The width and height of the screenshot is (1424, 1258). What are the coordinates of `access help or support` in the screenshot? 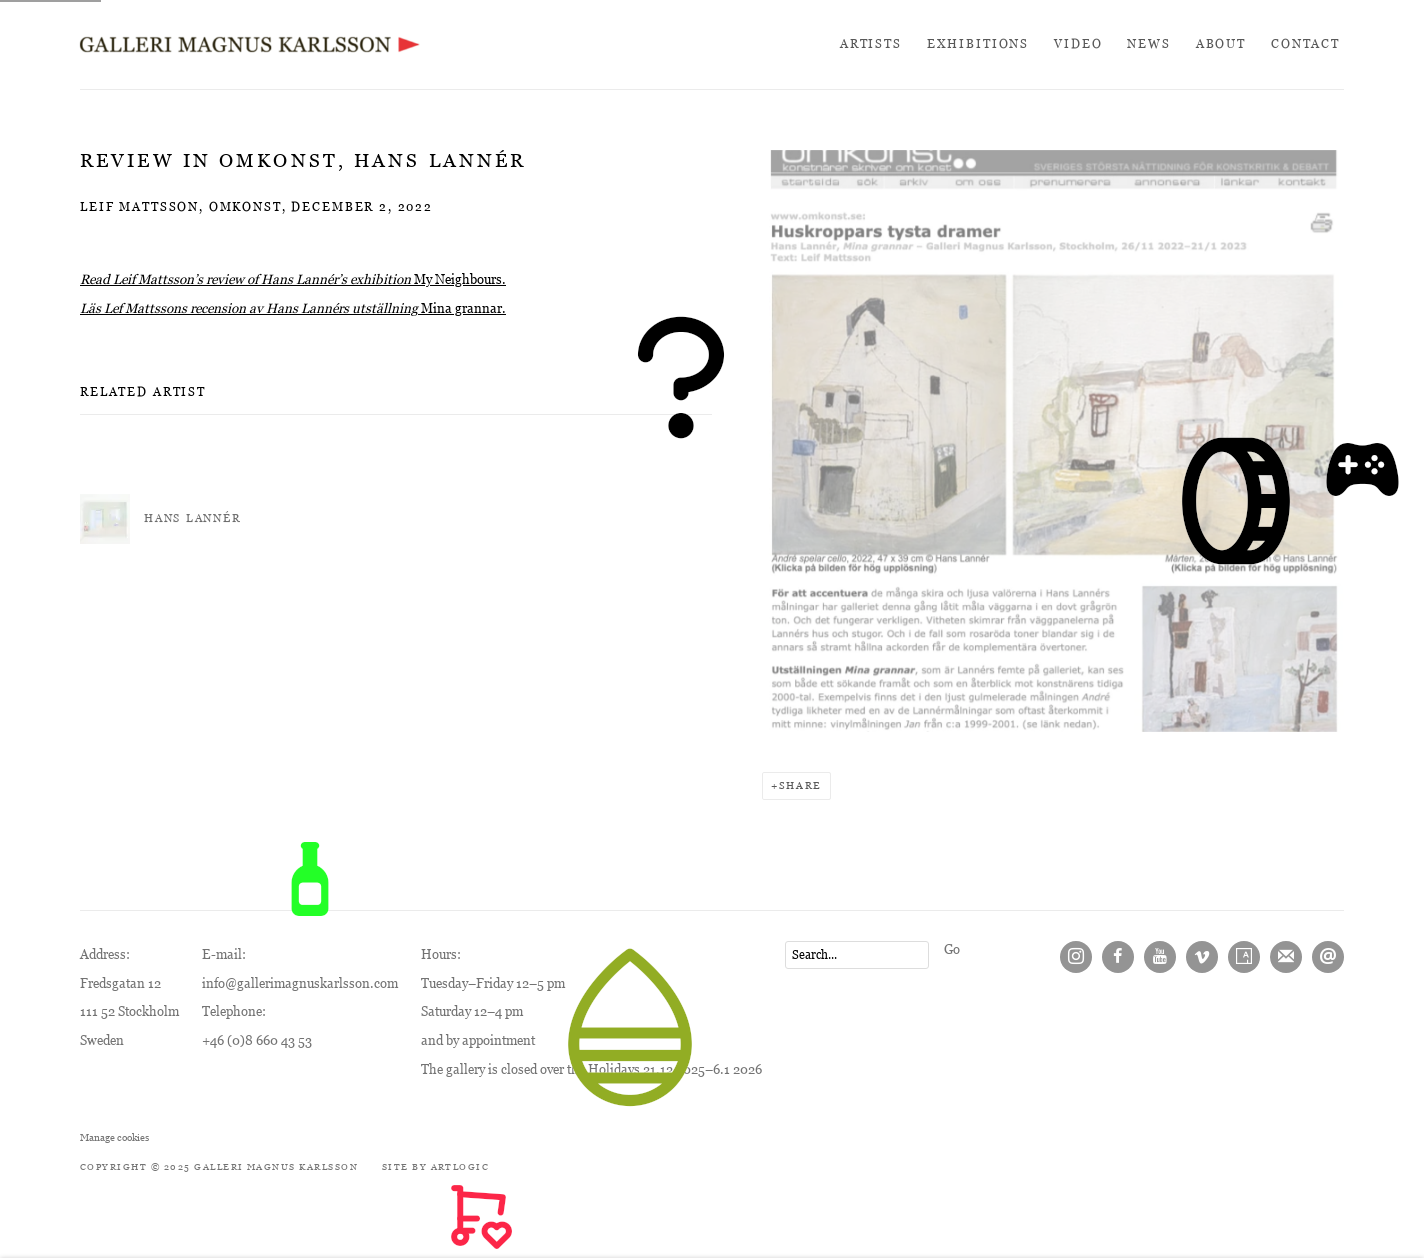 It's located at (681, 375).